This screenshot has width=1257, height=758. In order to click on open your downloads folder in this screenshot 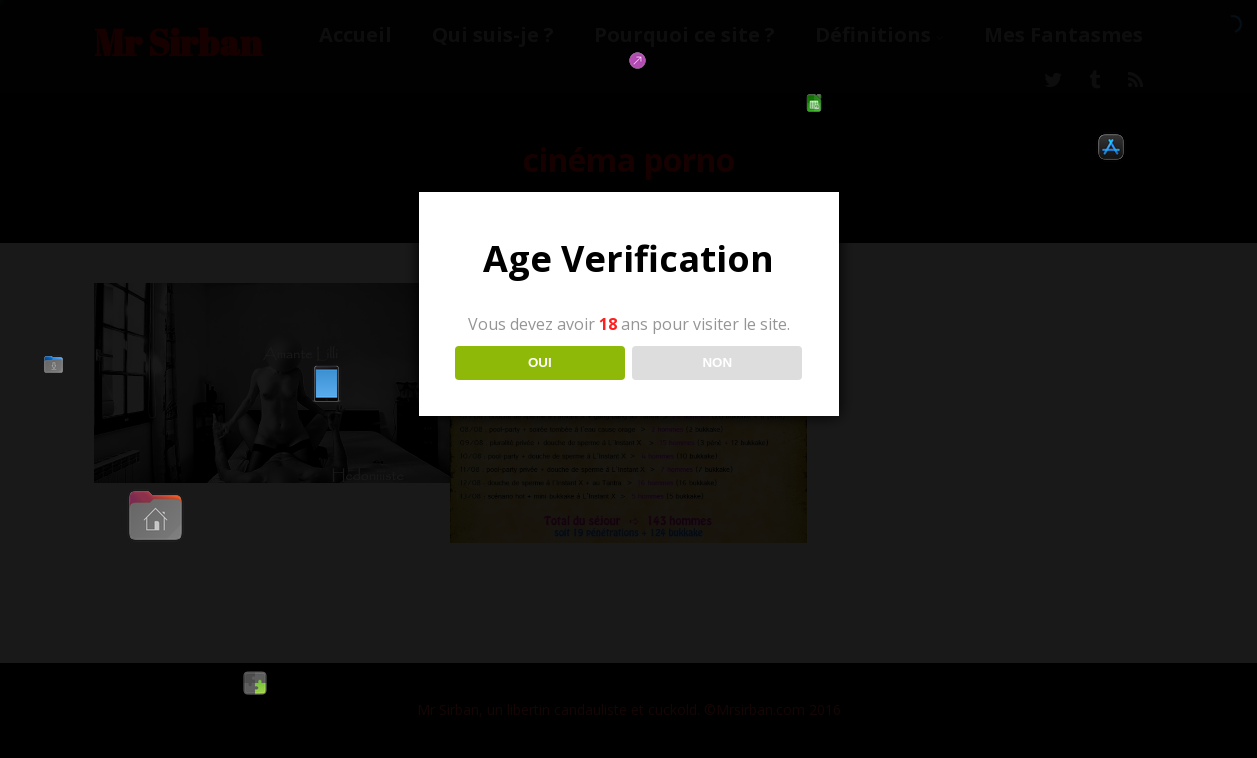, I will do `click(53, 364)`.